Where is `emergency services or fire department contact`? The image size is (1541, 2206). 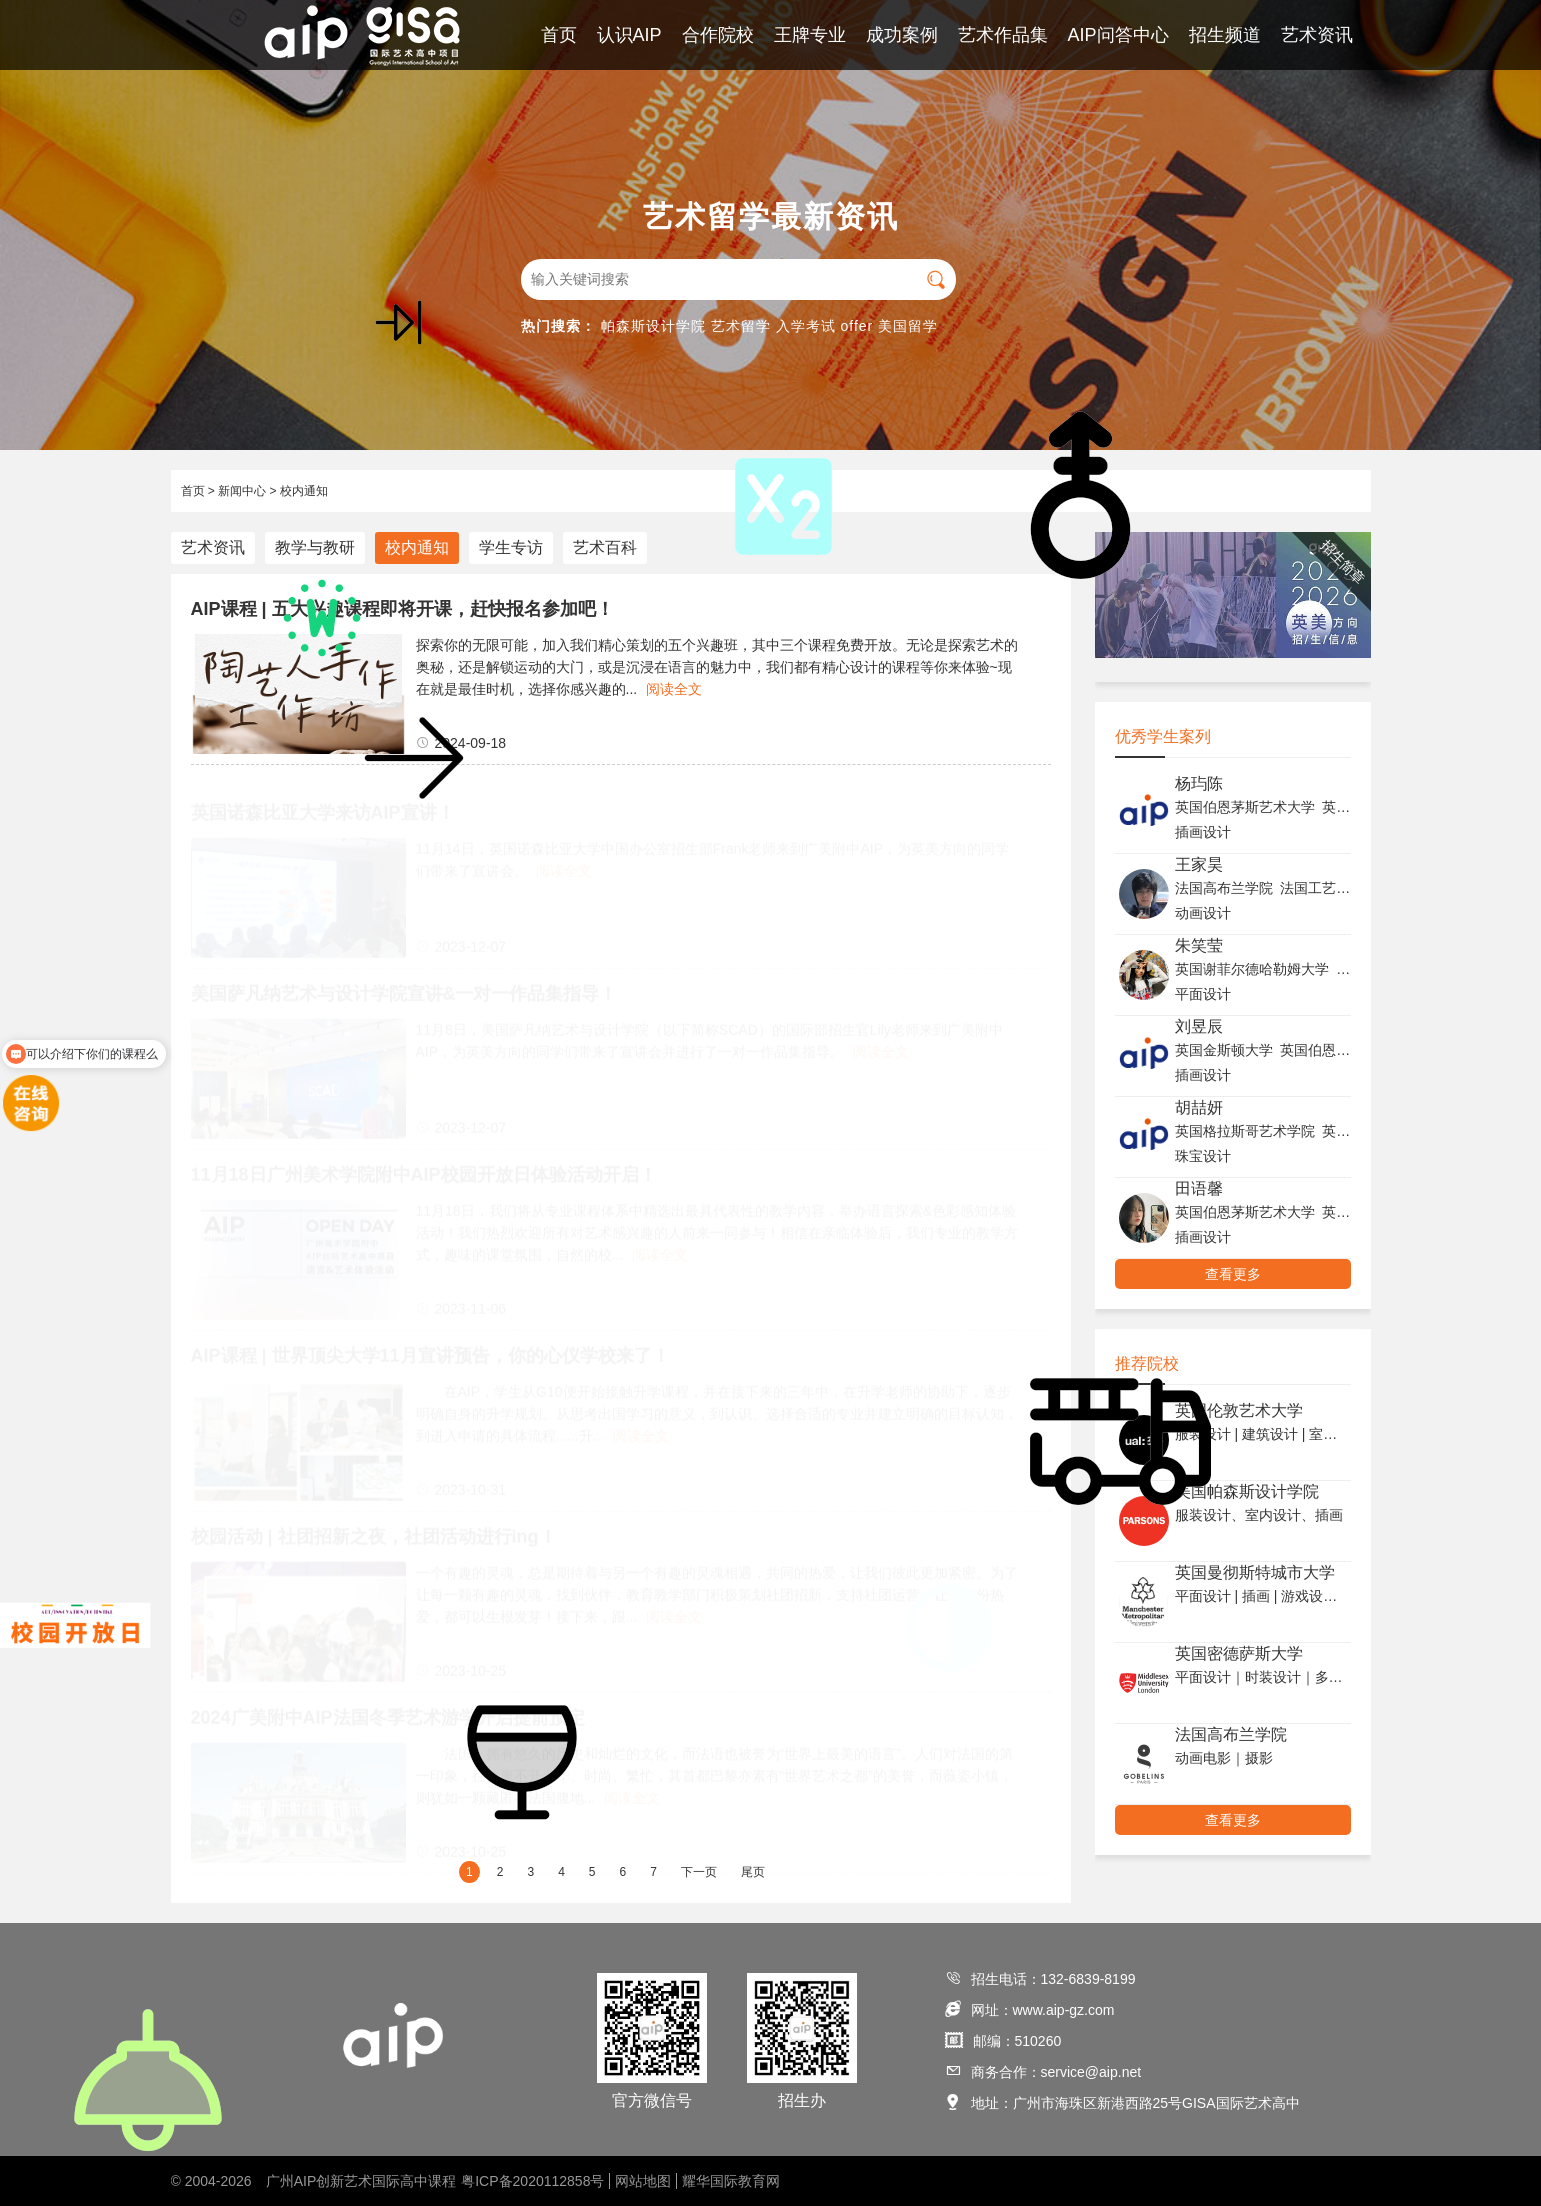 emergency services or fire department contact is located at coordinates (1114, 1432).